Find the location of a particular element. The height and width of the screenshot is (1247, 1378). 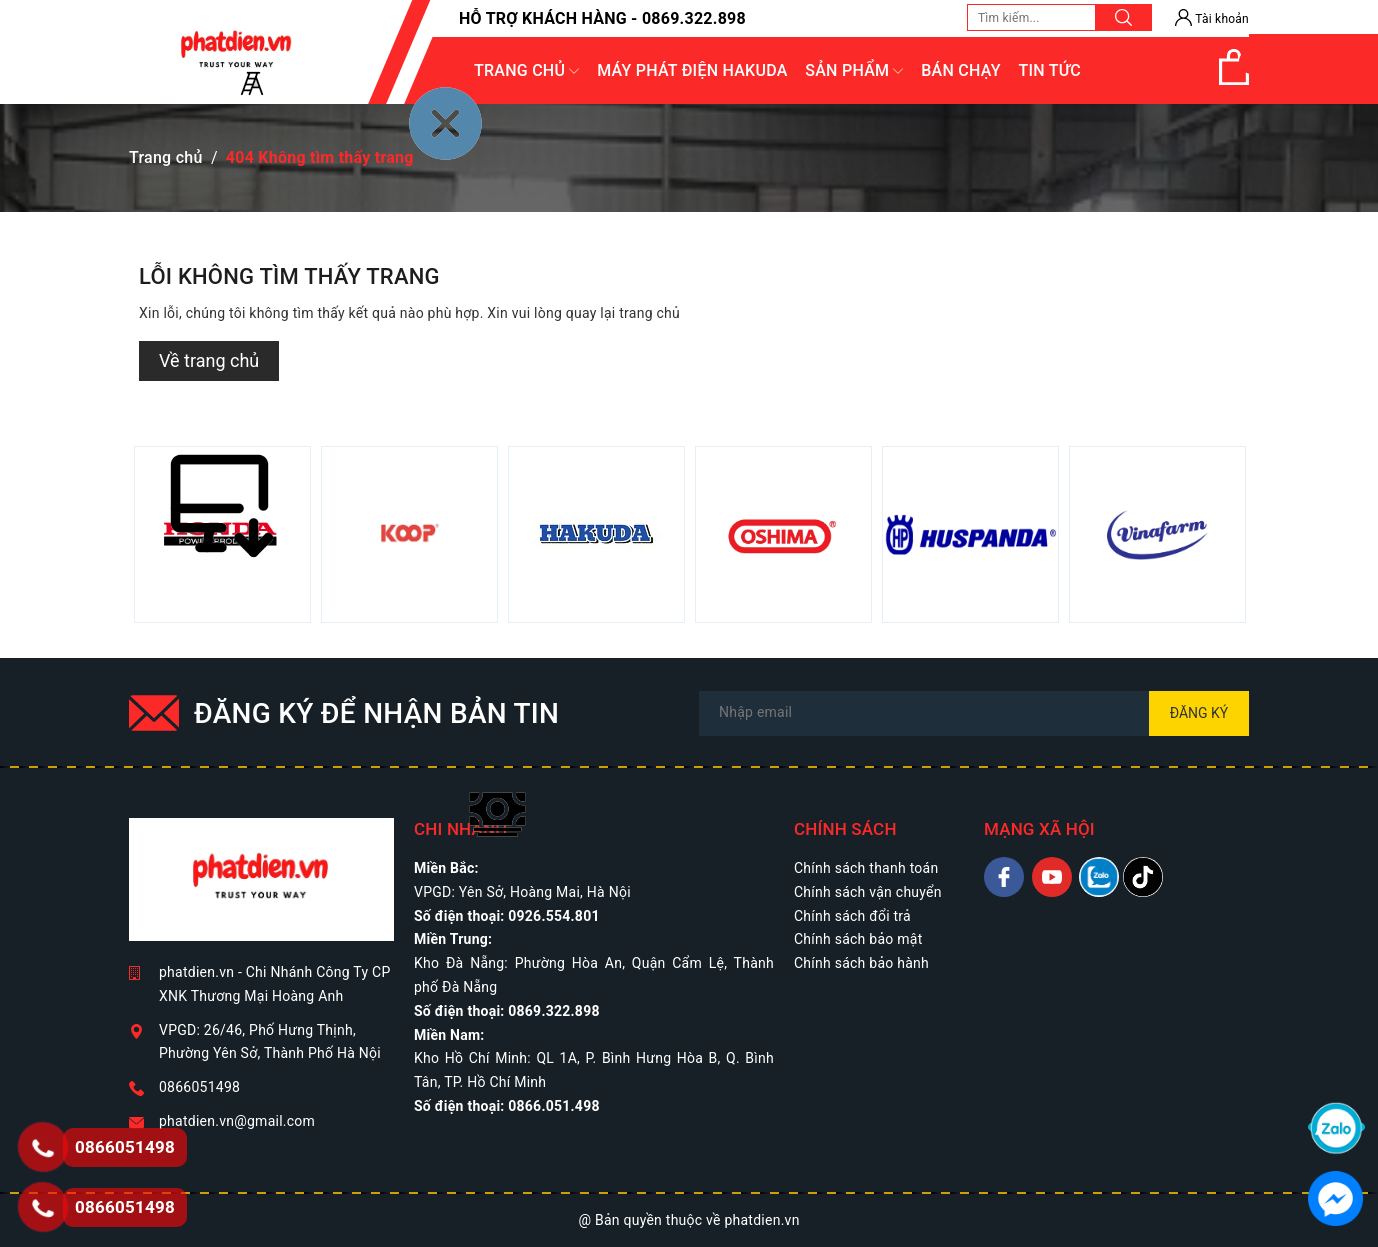

download to desktop computer is located at coordinates (219, 503).